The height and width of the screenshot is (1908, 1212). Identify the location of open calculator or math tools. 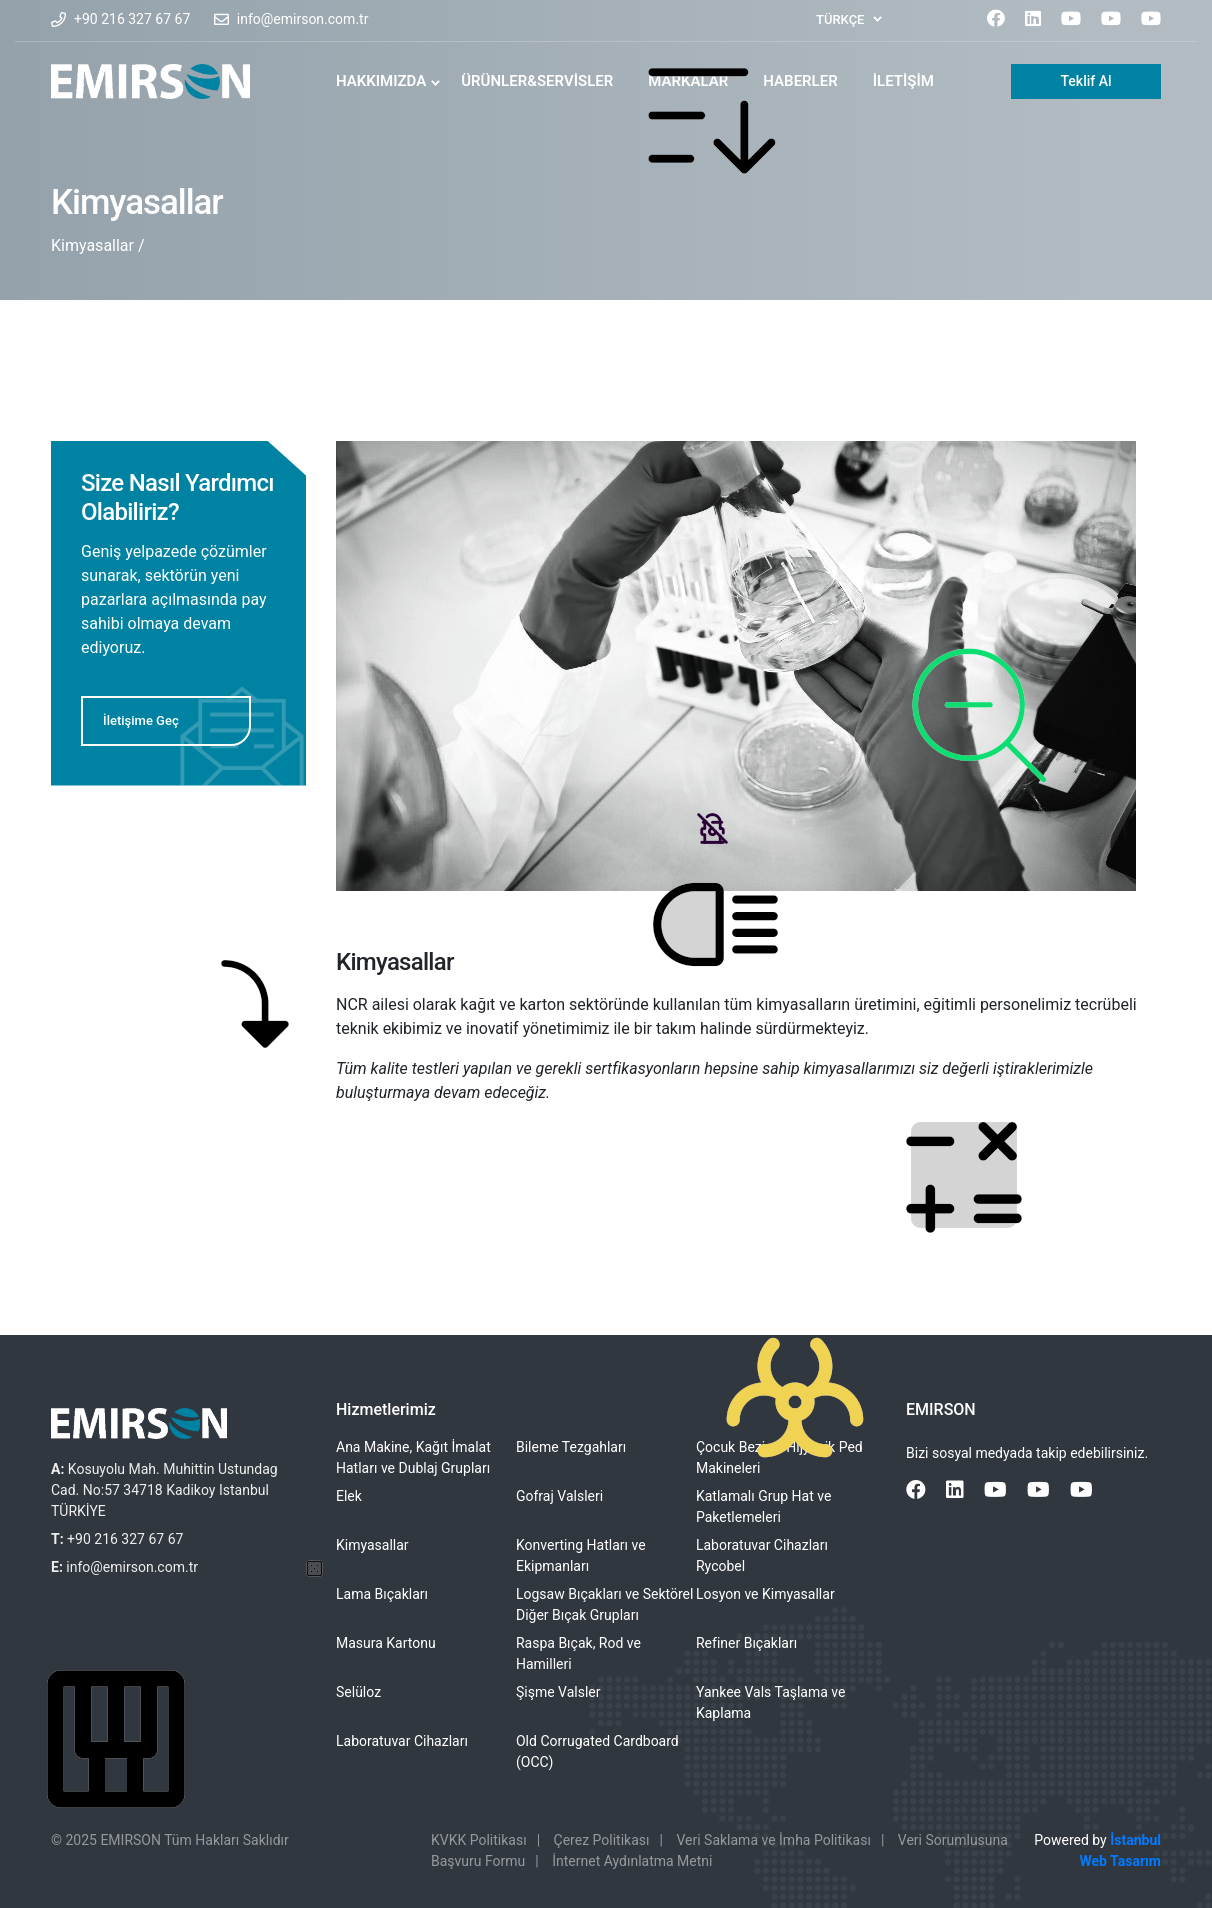
(964, 1175).